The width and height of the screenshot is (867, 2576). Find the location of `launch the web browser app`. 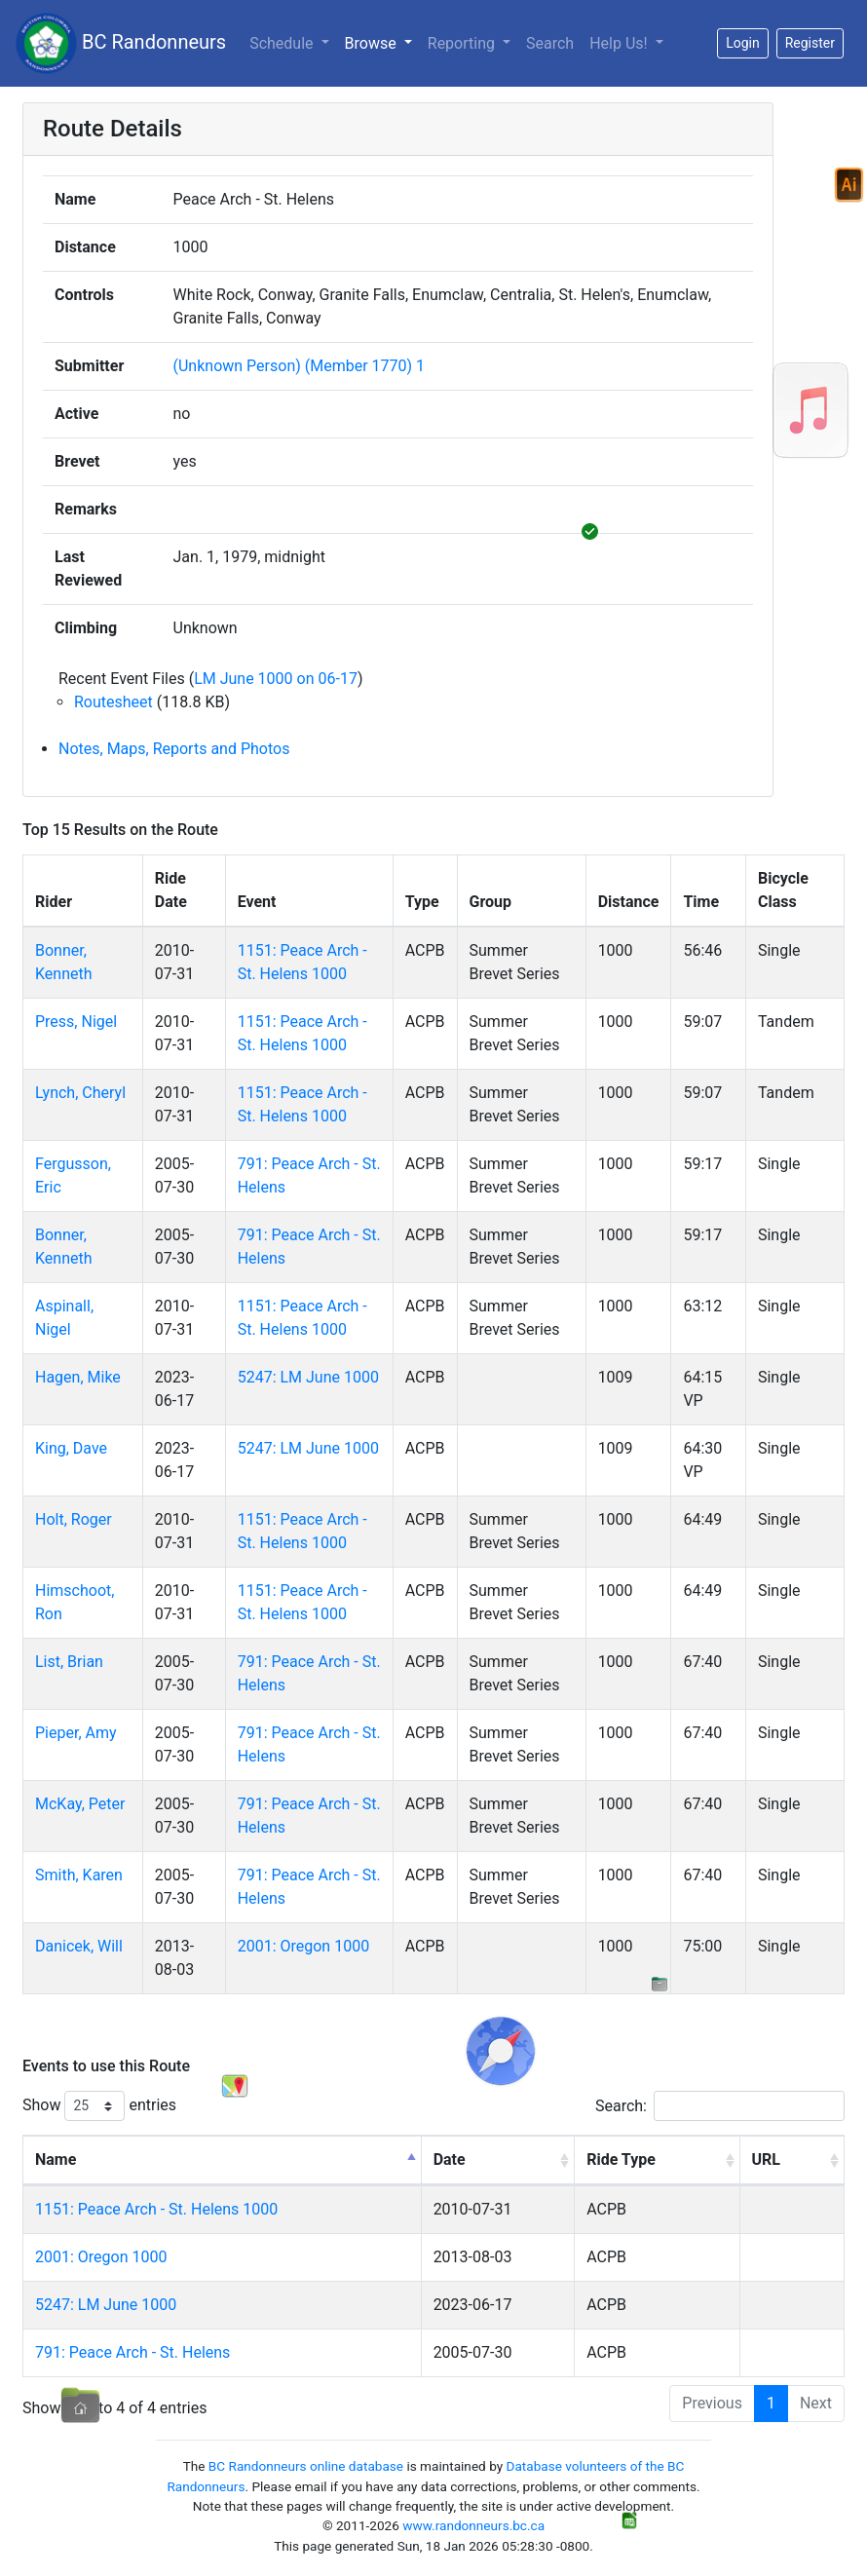

launch the web browser app is located at coordinates (501, 2051).